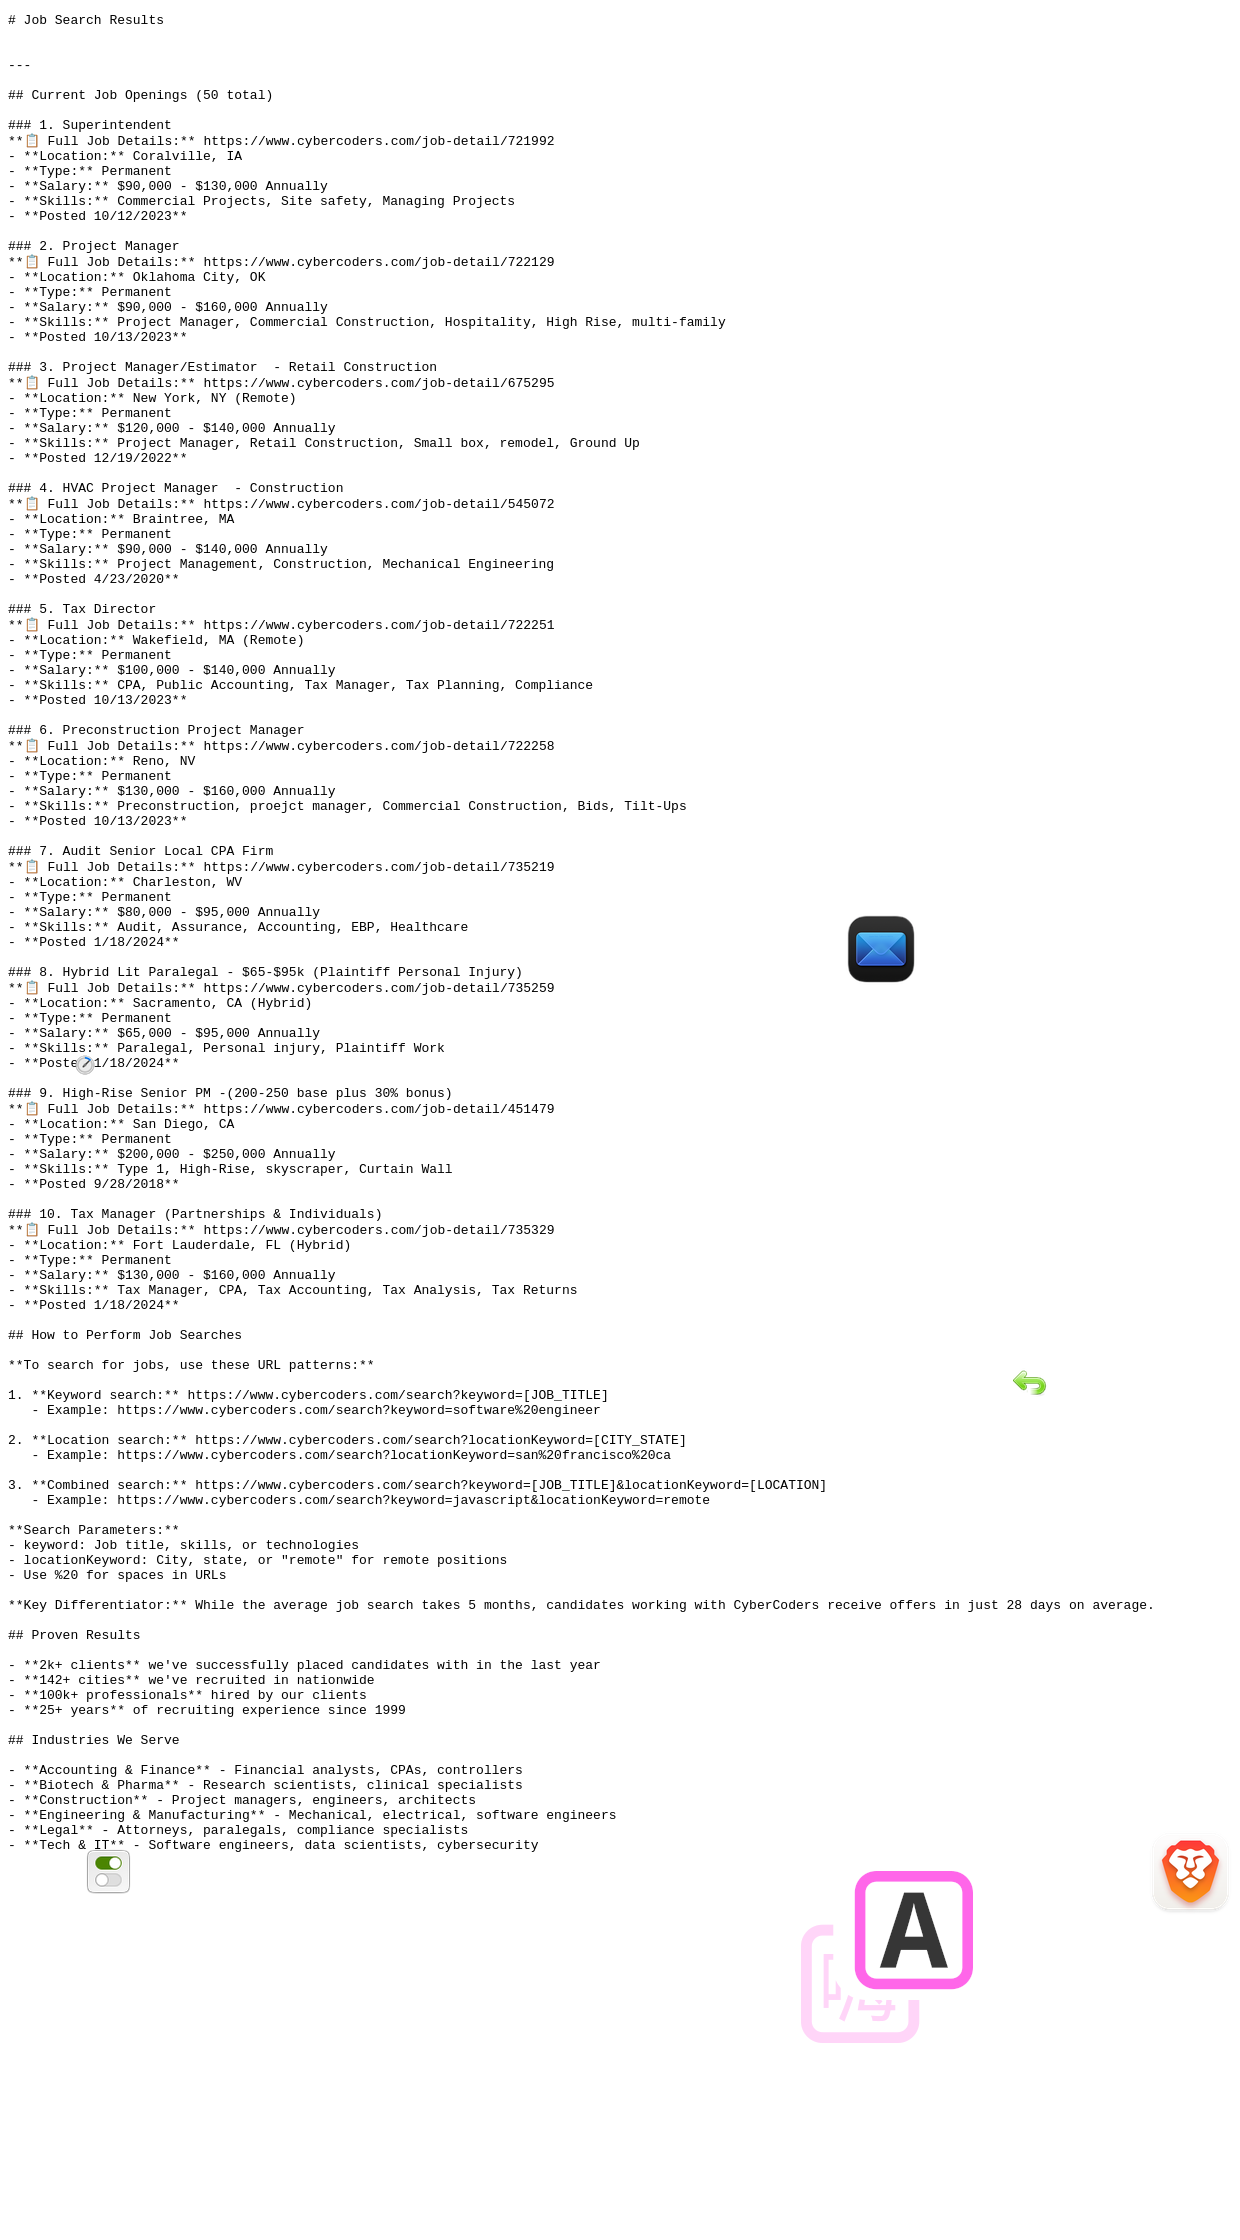 This screenshot has height=2240, width=1240. Describe the element at coordinates (108, 1871) in the screenshot. I see `open unity tweak tool settings` at that location.